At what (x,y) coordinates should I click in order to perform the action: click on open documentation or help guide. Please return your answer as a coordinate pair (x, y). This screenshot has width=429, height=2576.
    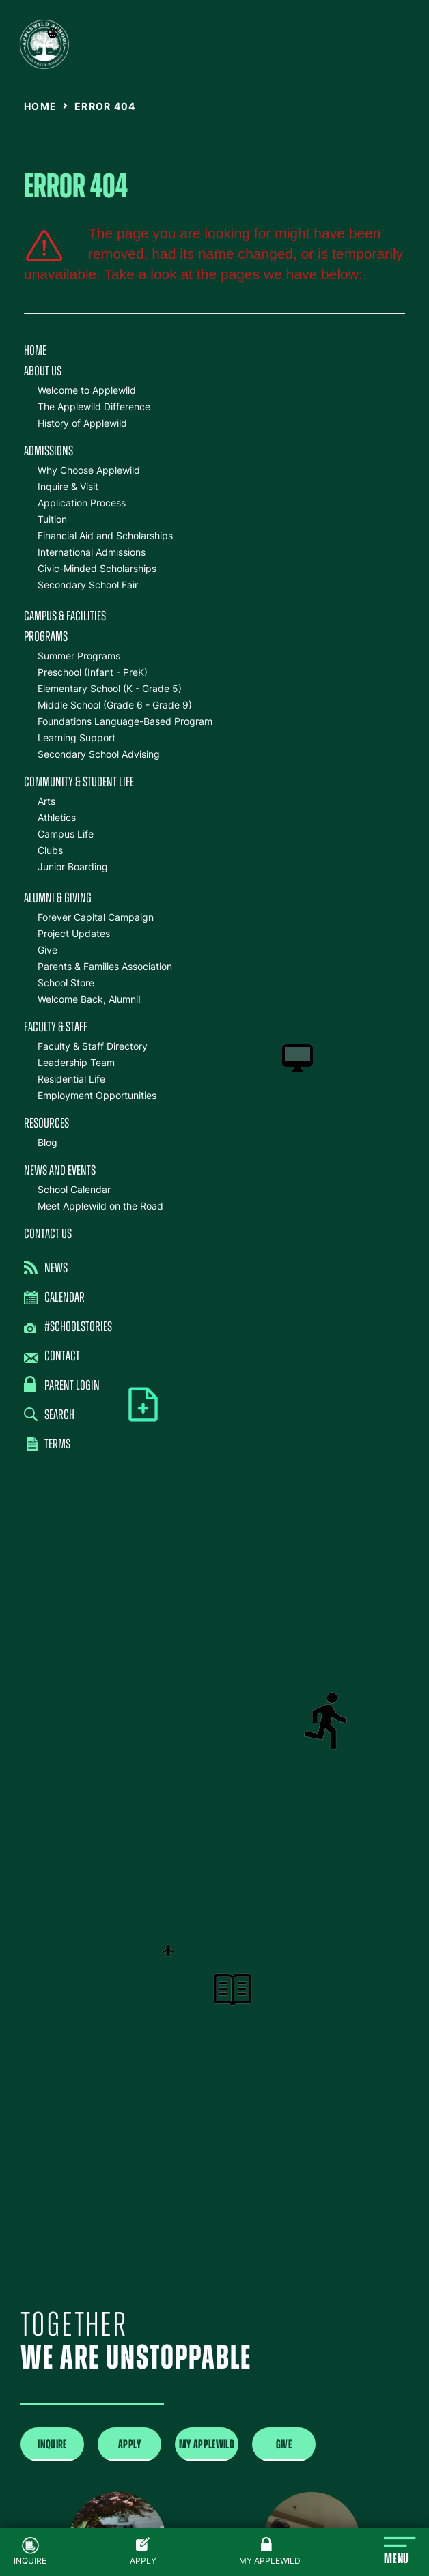
    Looking at the image, I should click on (232, 1990).